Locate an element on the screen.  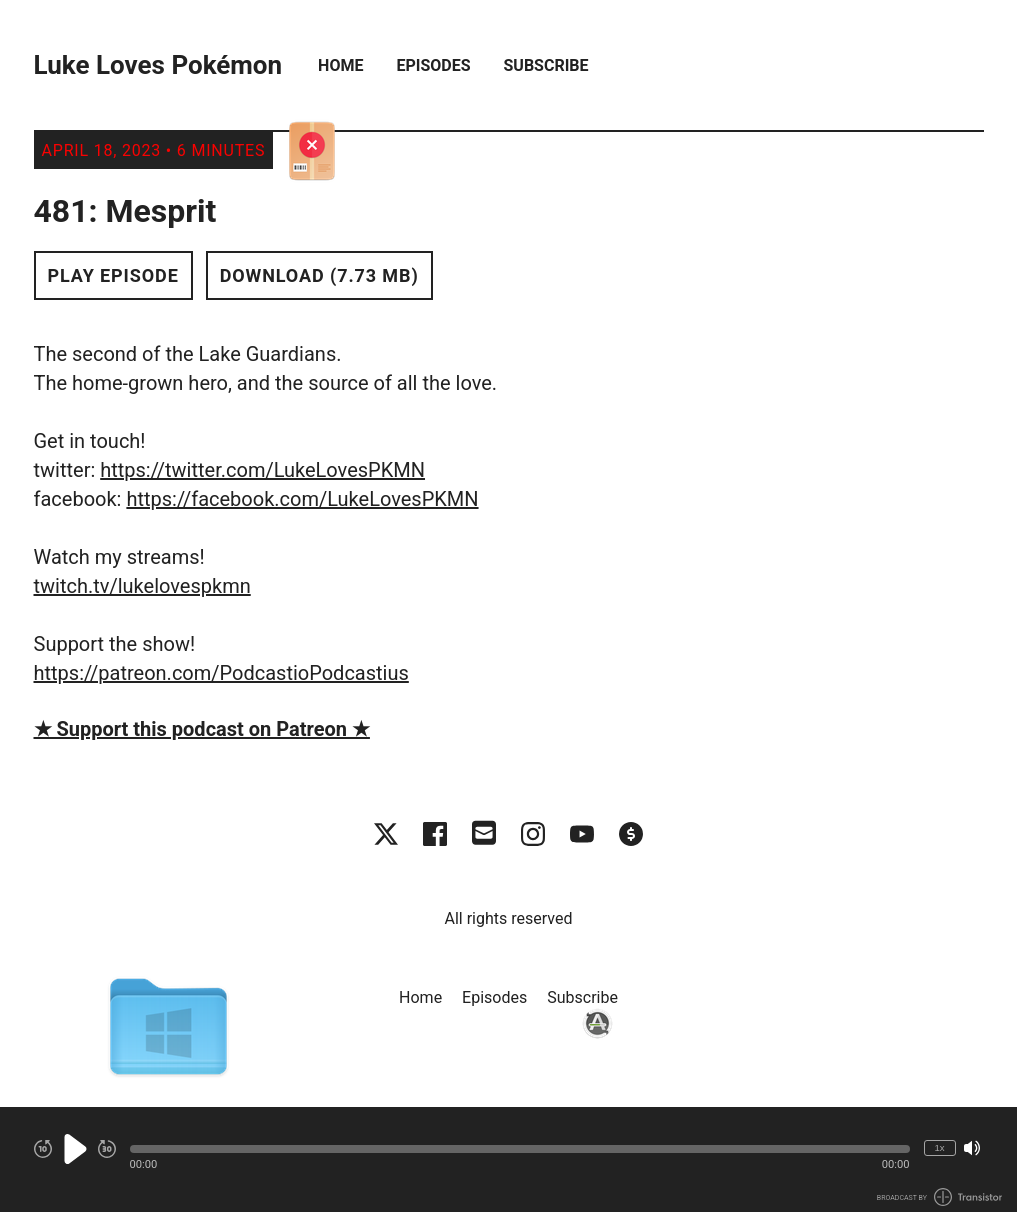
indicates a package scheduled for removal is located at coordinates (312, 151).